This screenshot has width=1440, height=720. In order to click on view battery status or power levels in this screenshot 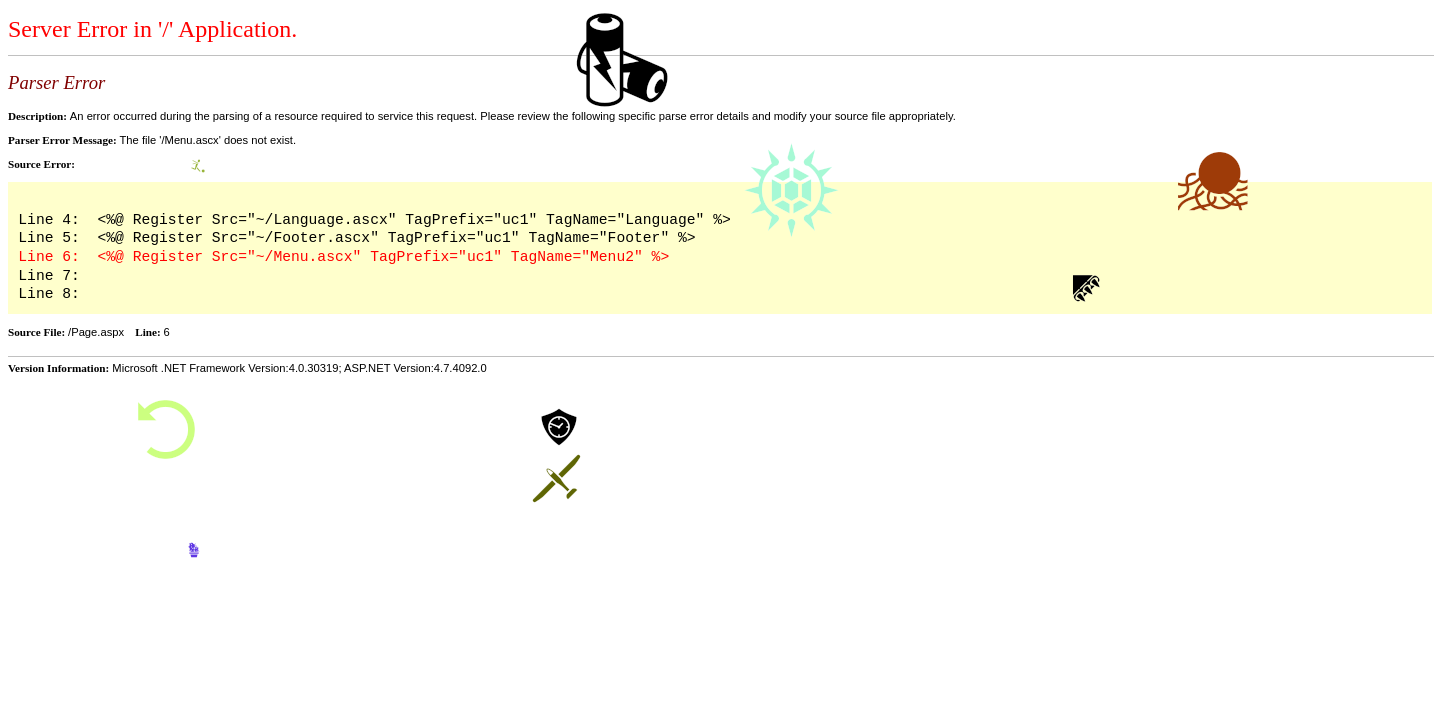, I will do `click(622, 59)`.